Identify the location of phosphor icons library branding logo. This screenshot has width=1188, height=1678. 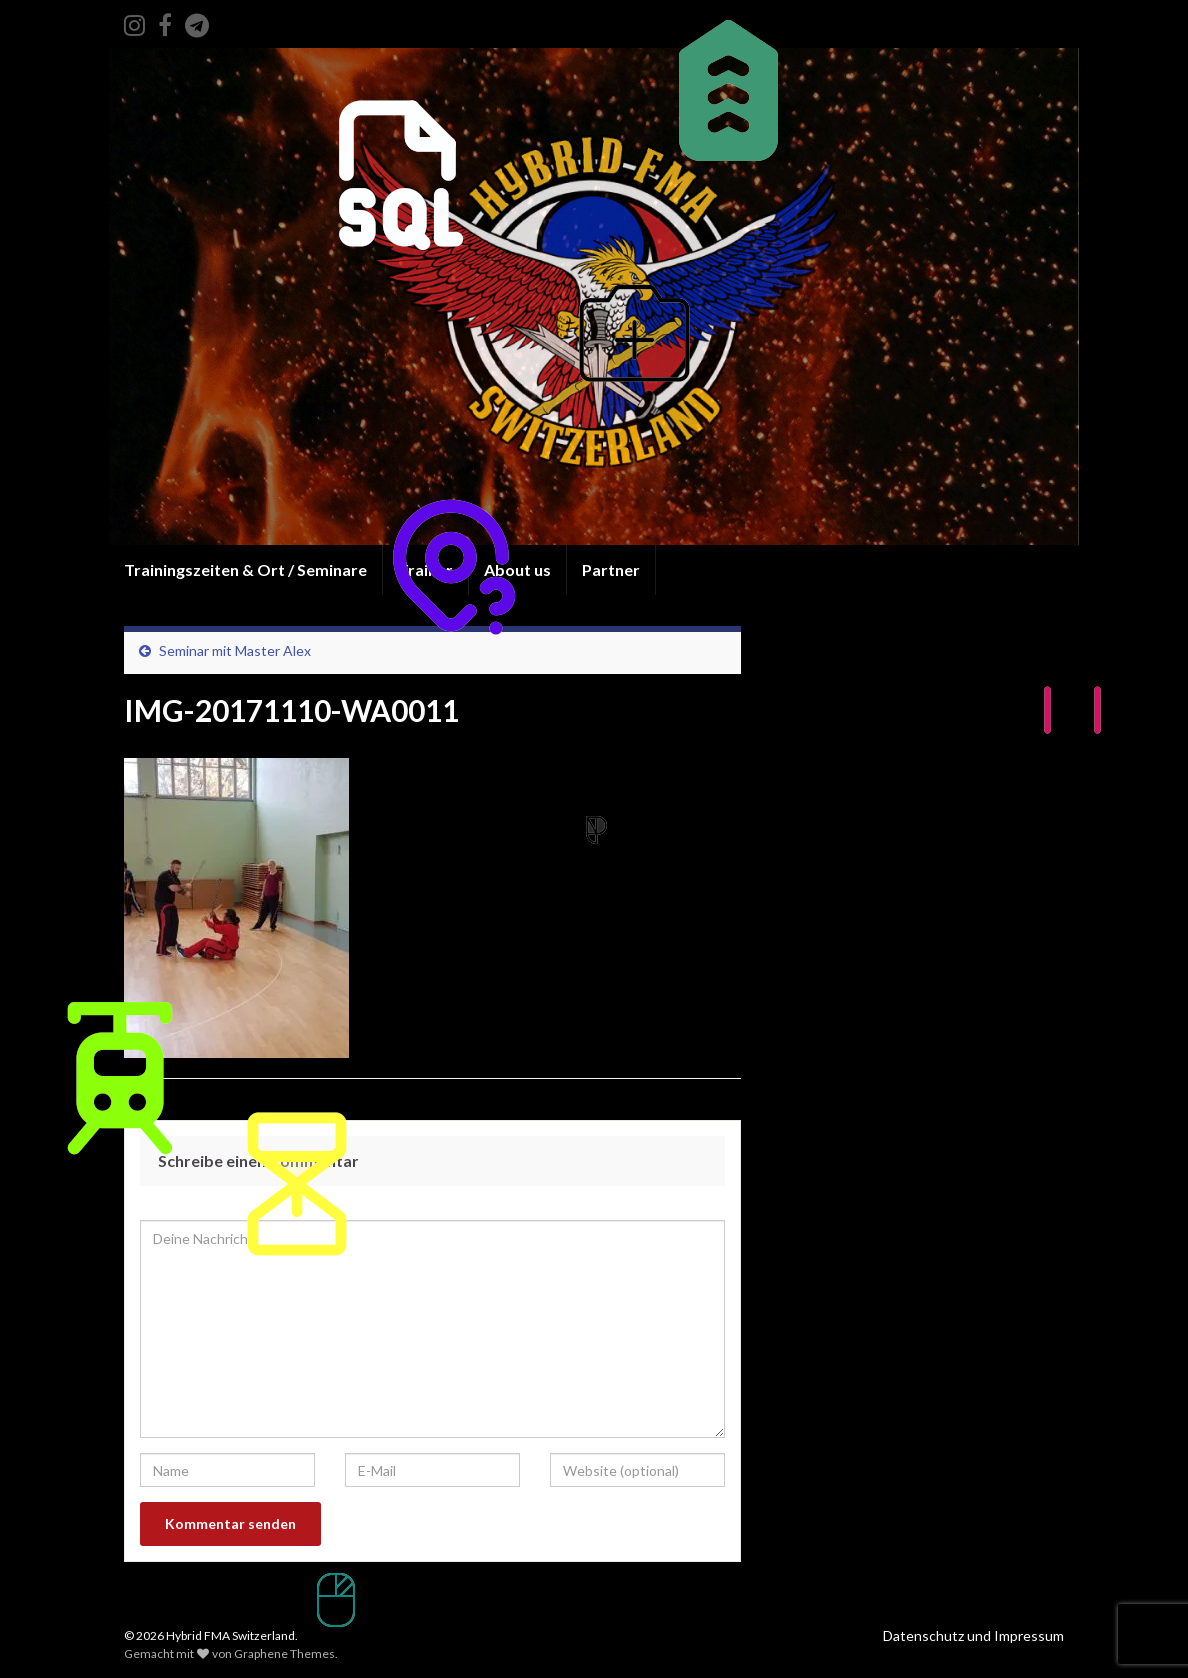
(594, 828).